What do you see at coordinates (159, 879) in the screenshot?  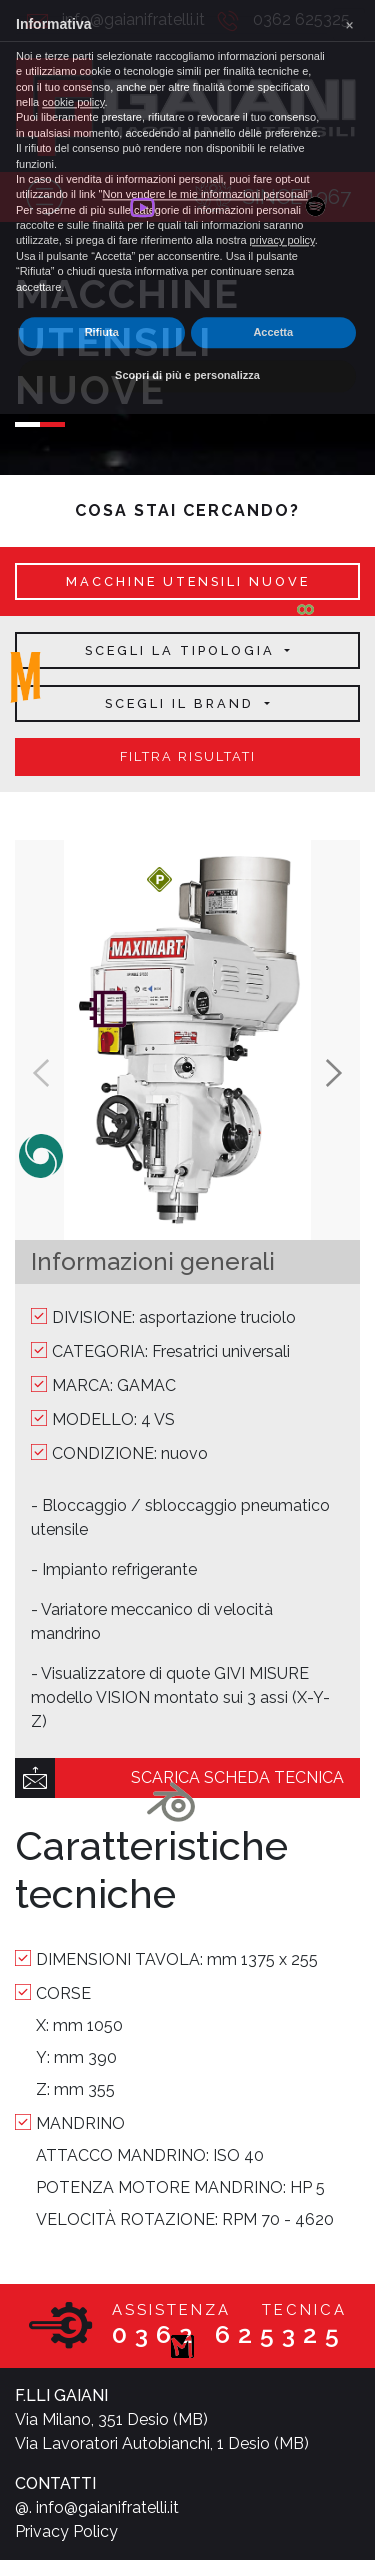 I see `pre-commit logo` at bounding box center [159, 879].